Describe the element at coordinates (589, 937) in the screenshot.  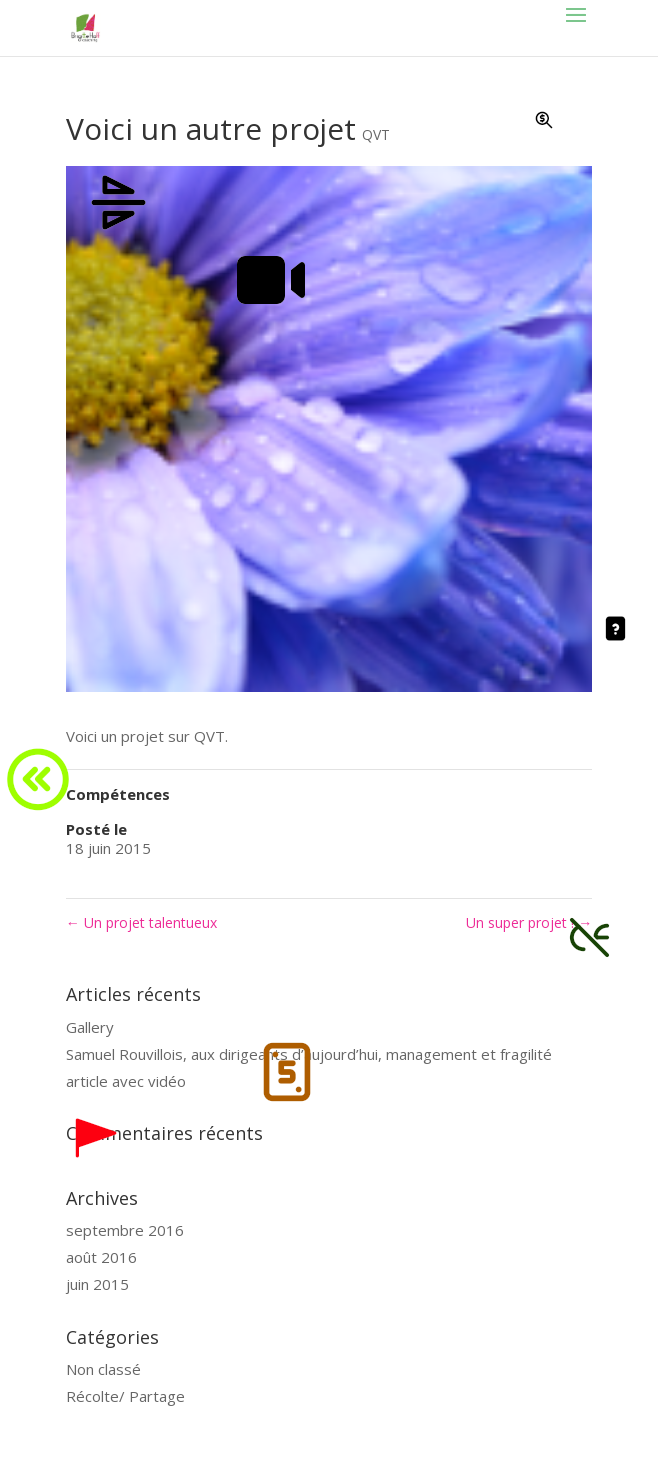
I see `indicates CE certification is disabled or not applicable` at that location.